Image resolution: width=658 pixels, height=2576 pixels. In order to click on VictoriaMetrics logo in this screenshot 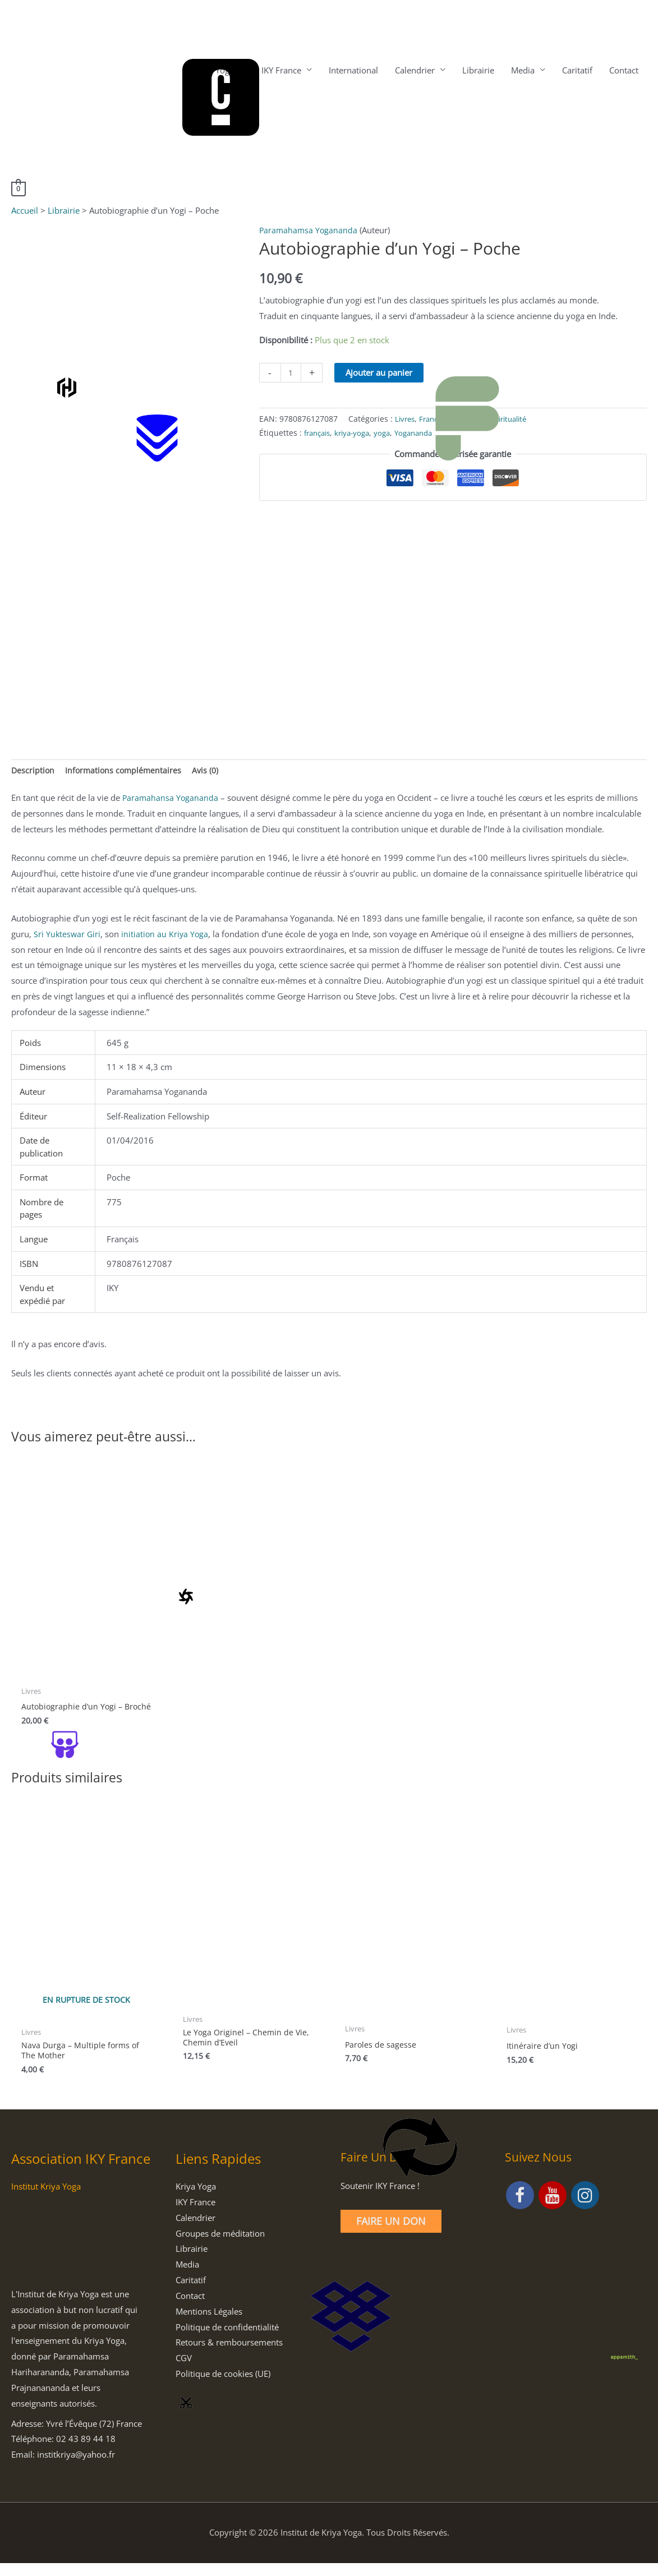, I will do `click(157, 438)`.